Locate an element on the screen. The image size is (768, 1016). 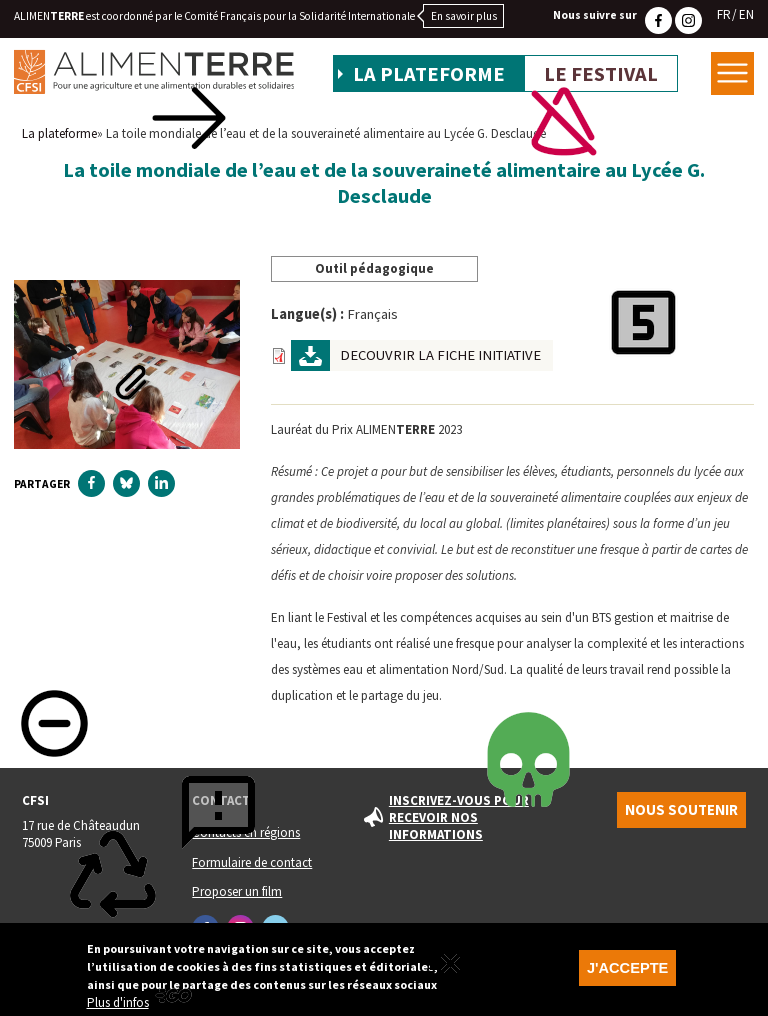
disable construction or maintenance mode is located at coordinates (564, 123).